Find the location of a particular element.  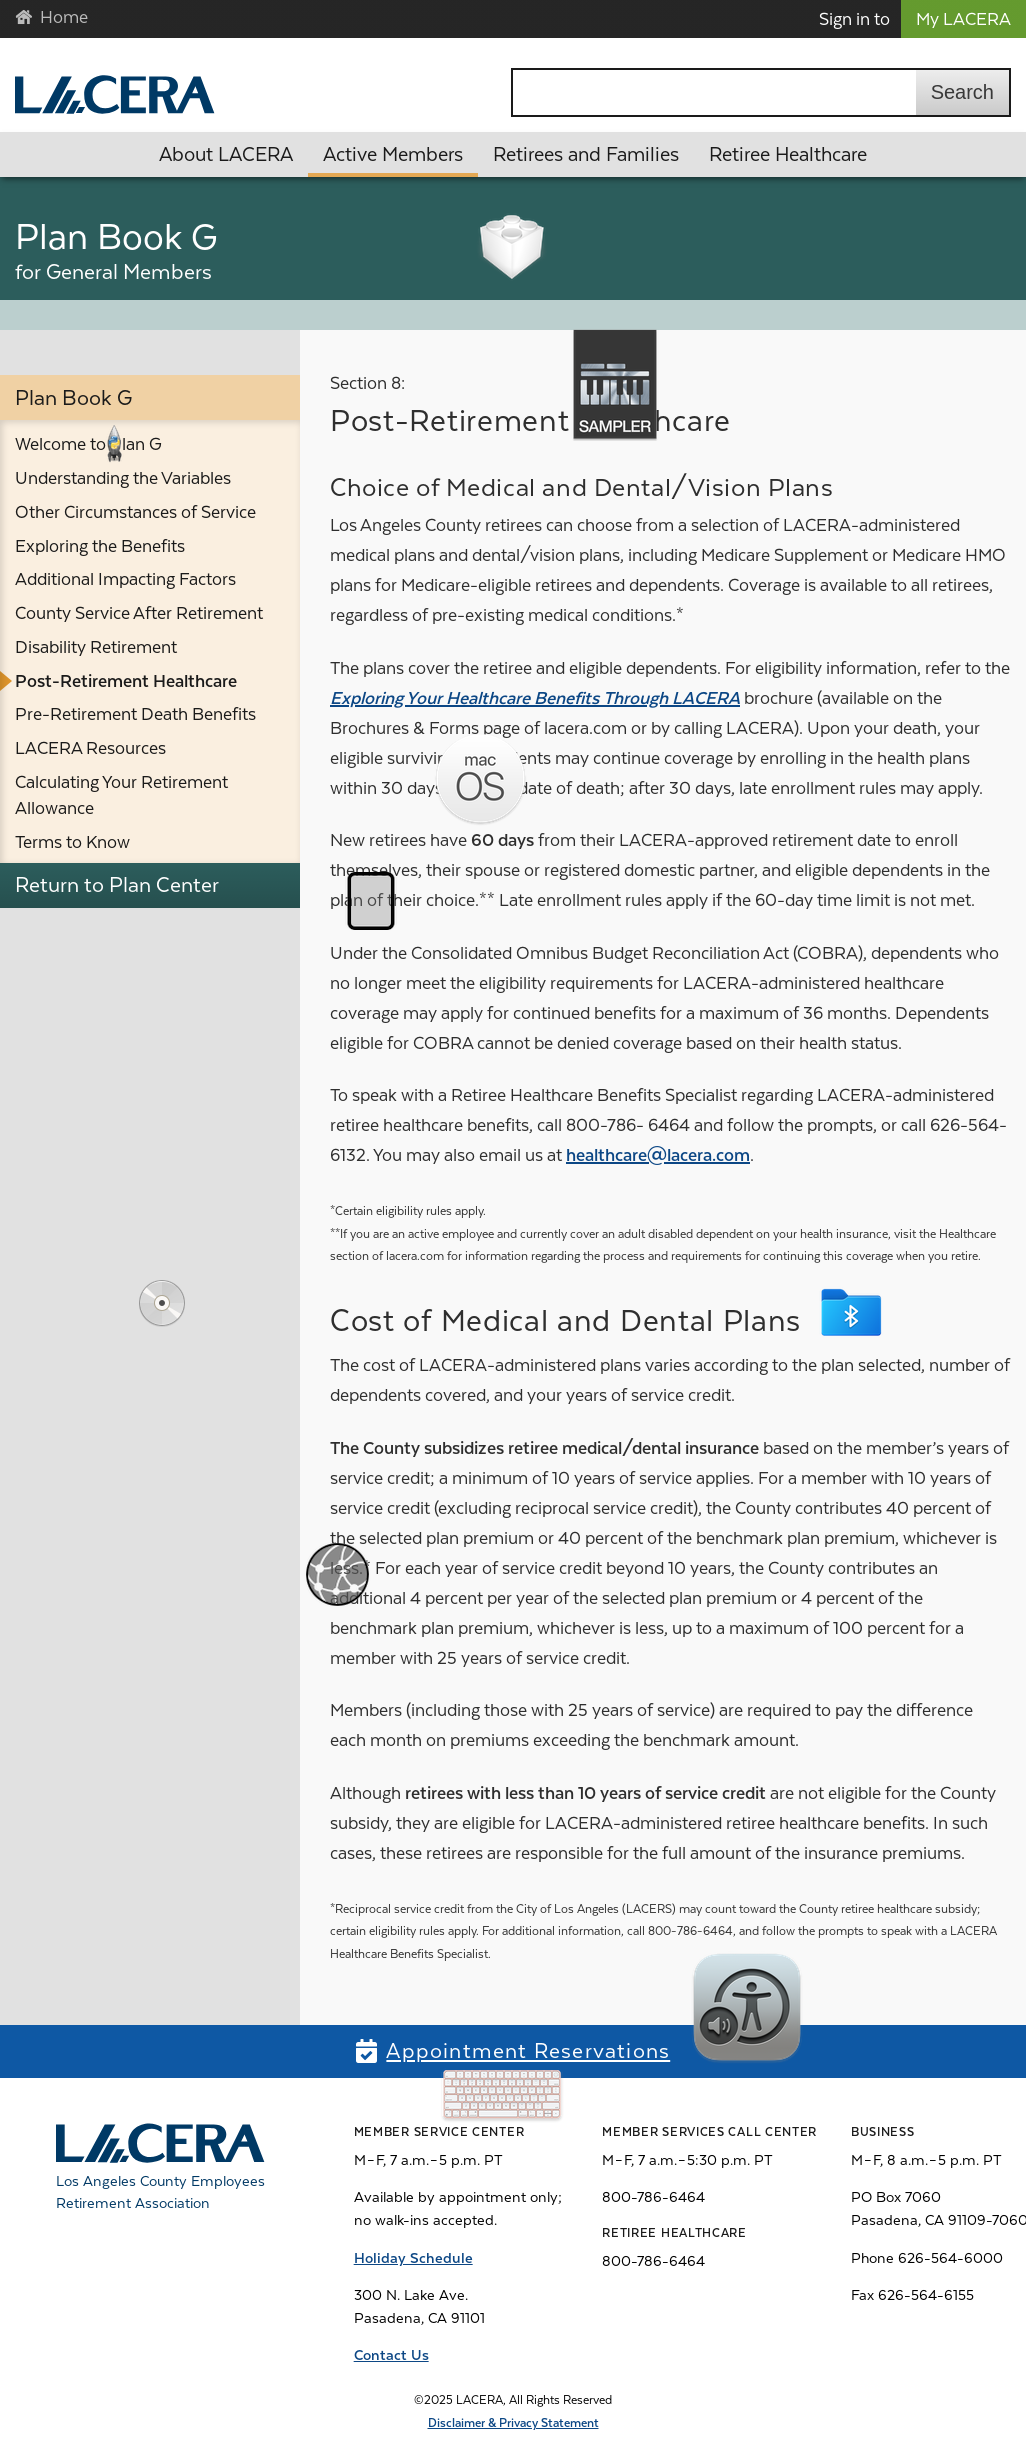

open the EXS24 sampler instrument in GarageBand is located at coordinates (615, 387).